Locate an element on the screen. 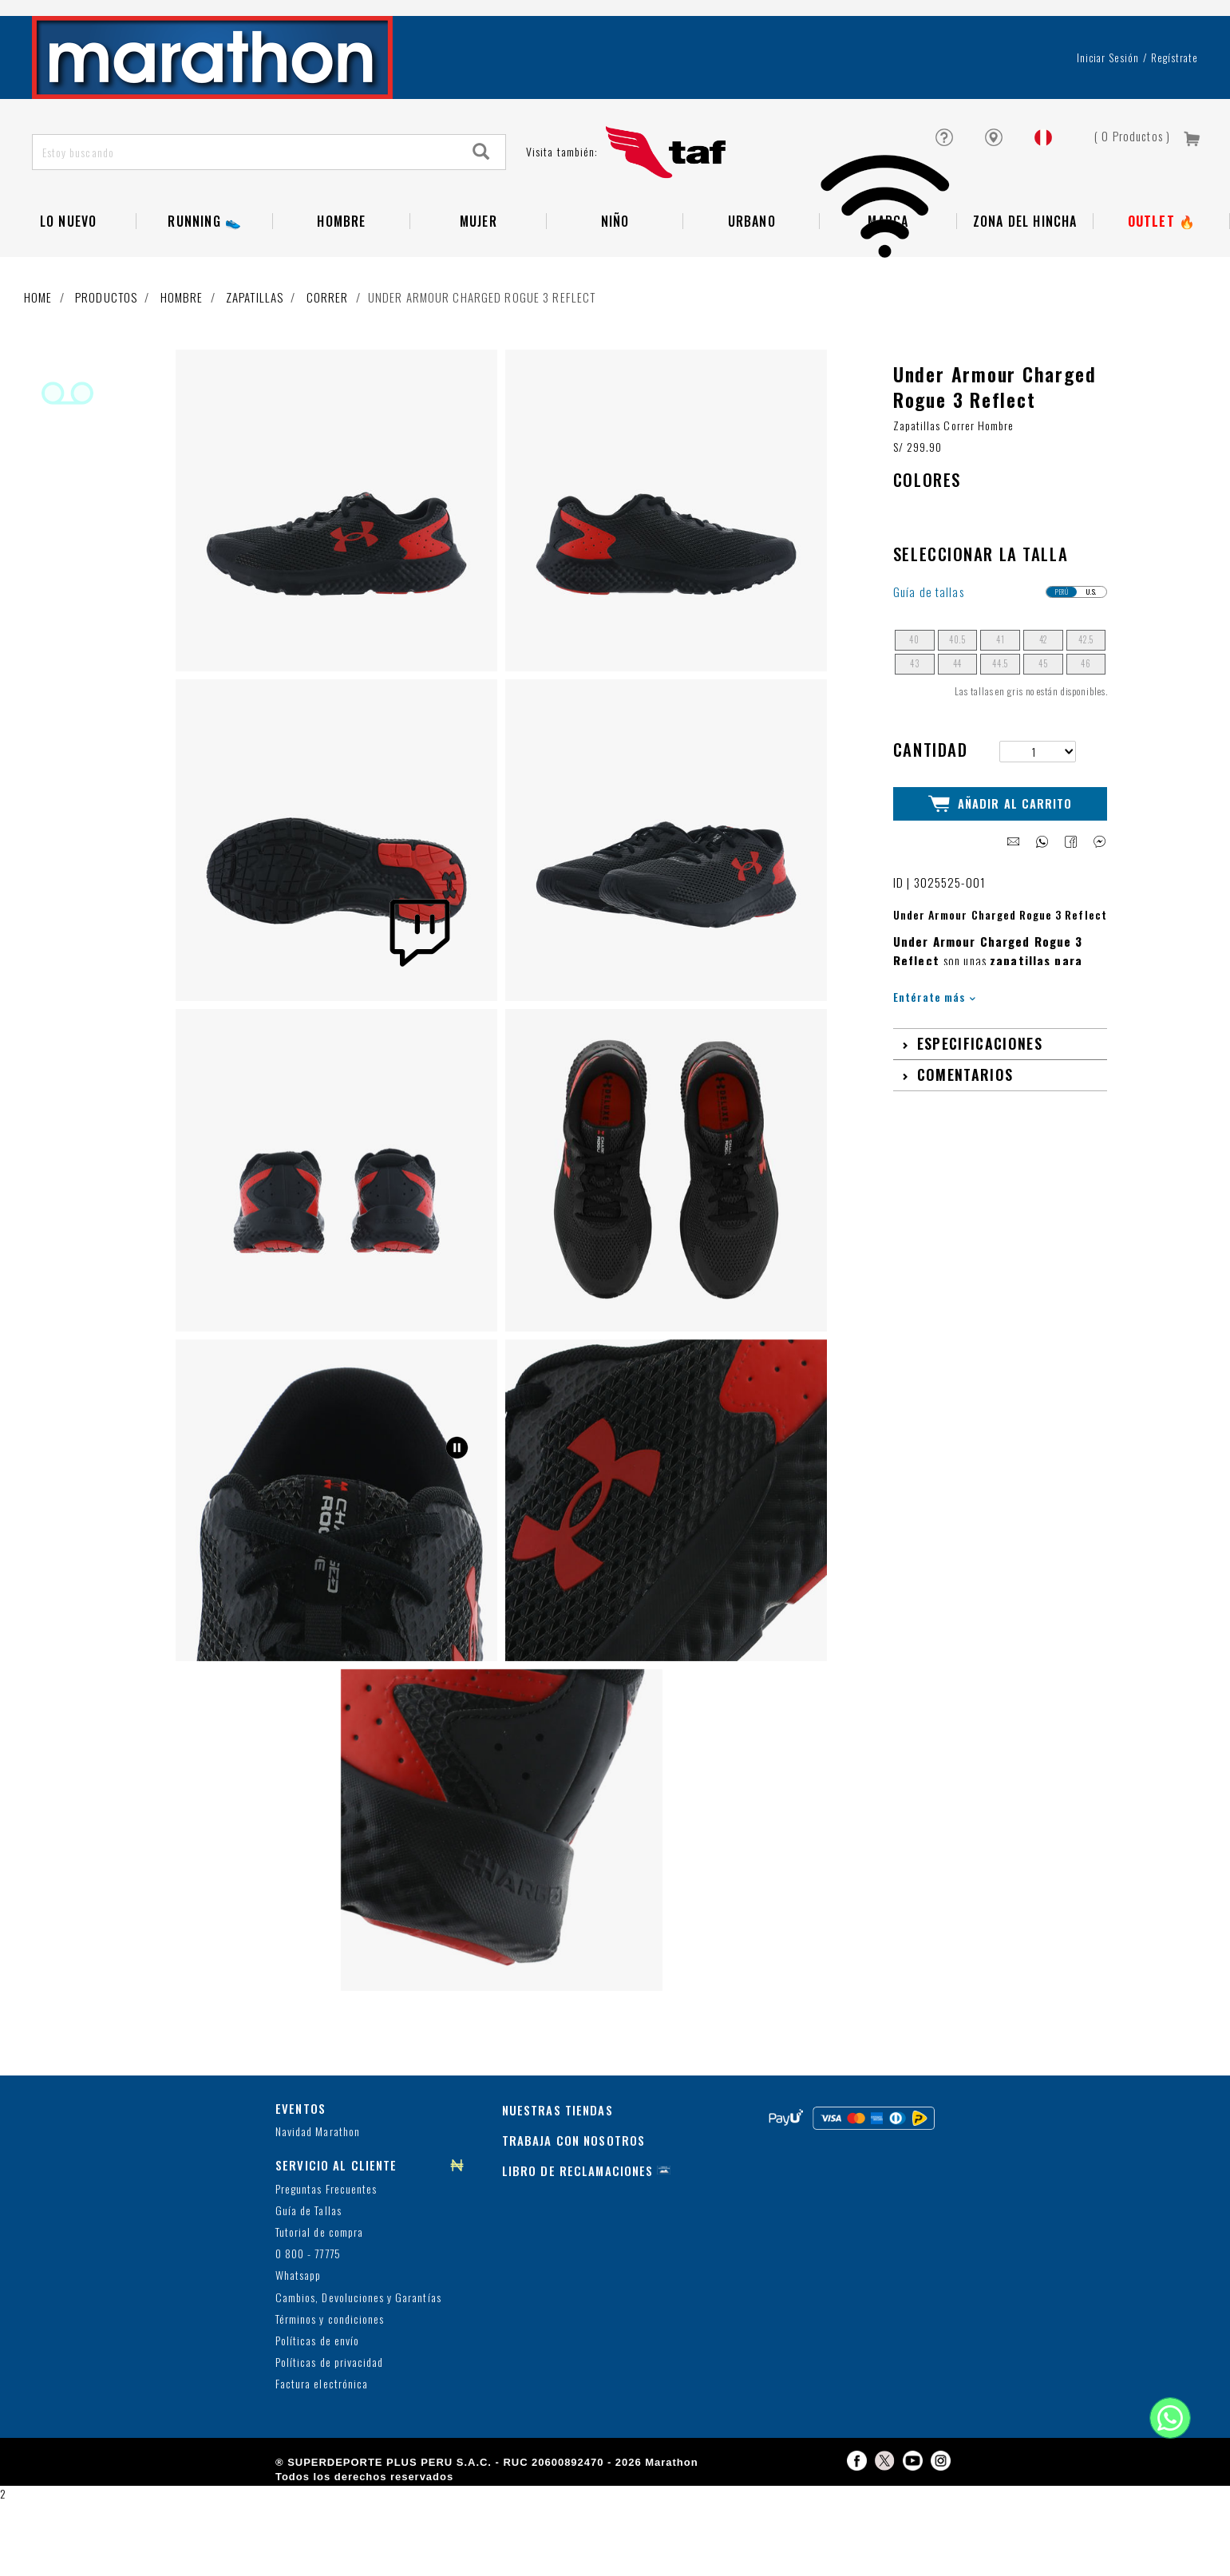 Image resolution: width=1230 pixels, height=2576 pixels. view or select Nigerian naira currency is located at coordinates (457, 2165).